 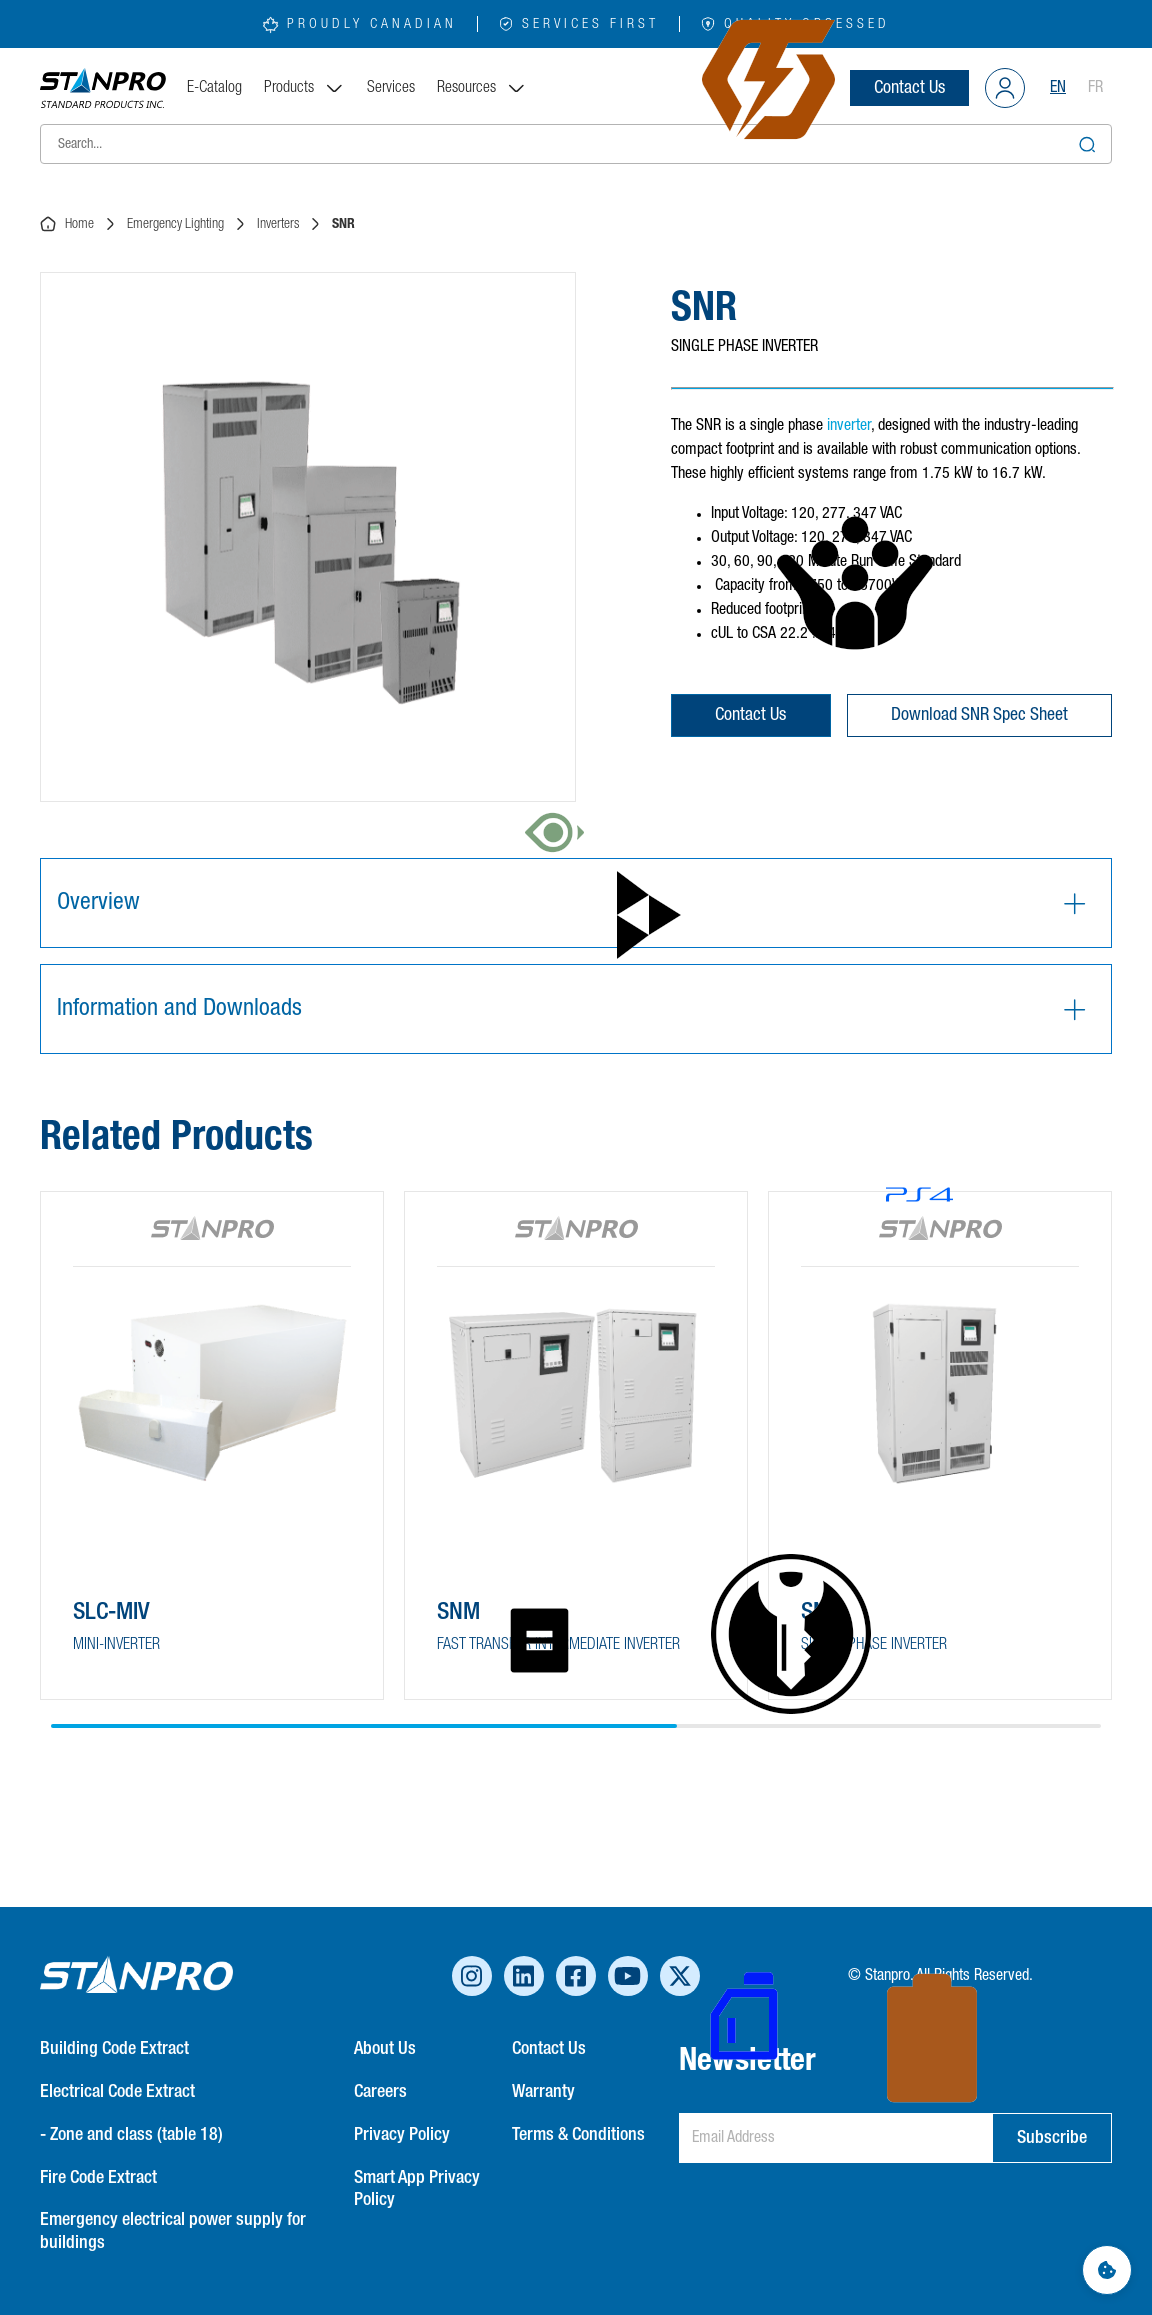 What do you see at coordinates (919, 1194) in the screenshot?
I see `PlayStation 4 brand logo` at bounding box center [919, 1194].